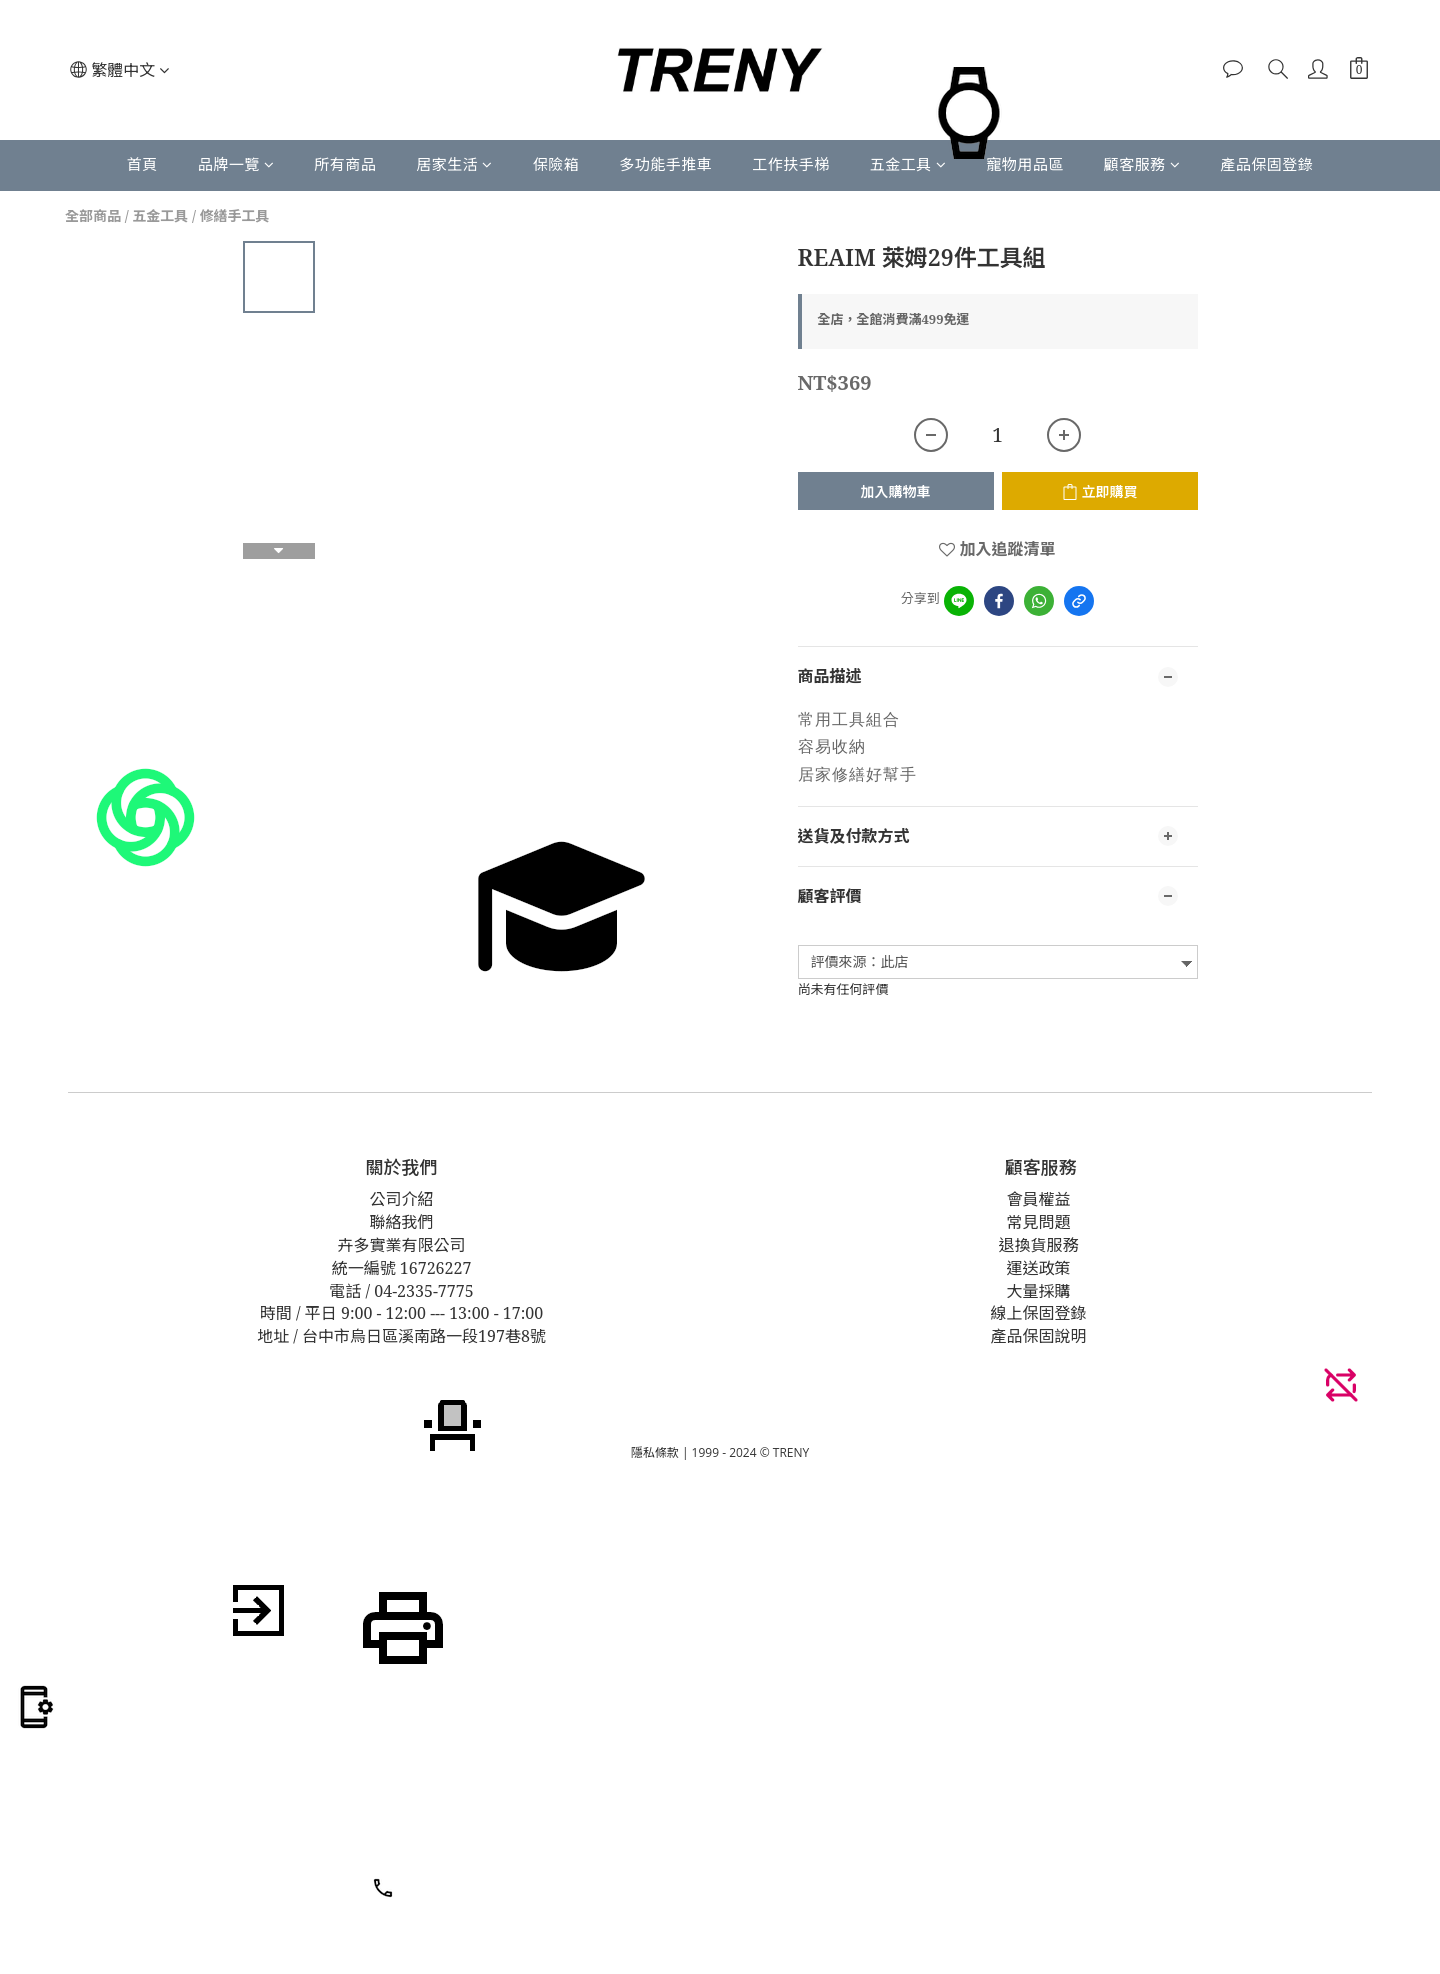  Describe the element at coordinates (34, 1707) in the screenshot. I see `access app settings` at that location.